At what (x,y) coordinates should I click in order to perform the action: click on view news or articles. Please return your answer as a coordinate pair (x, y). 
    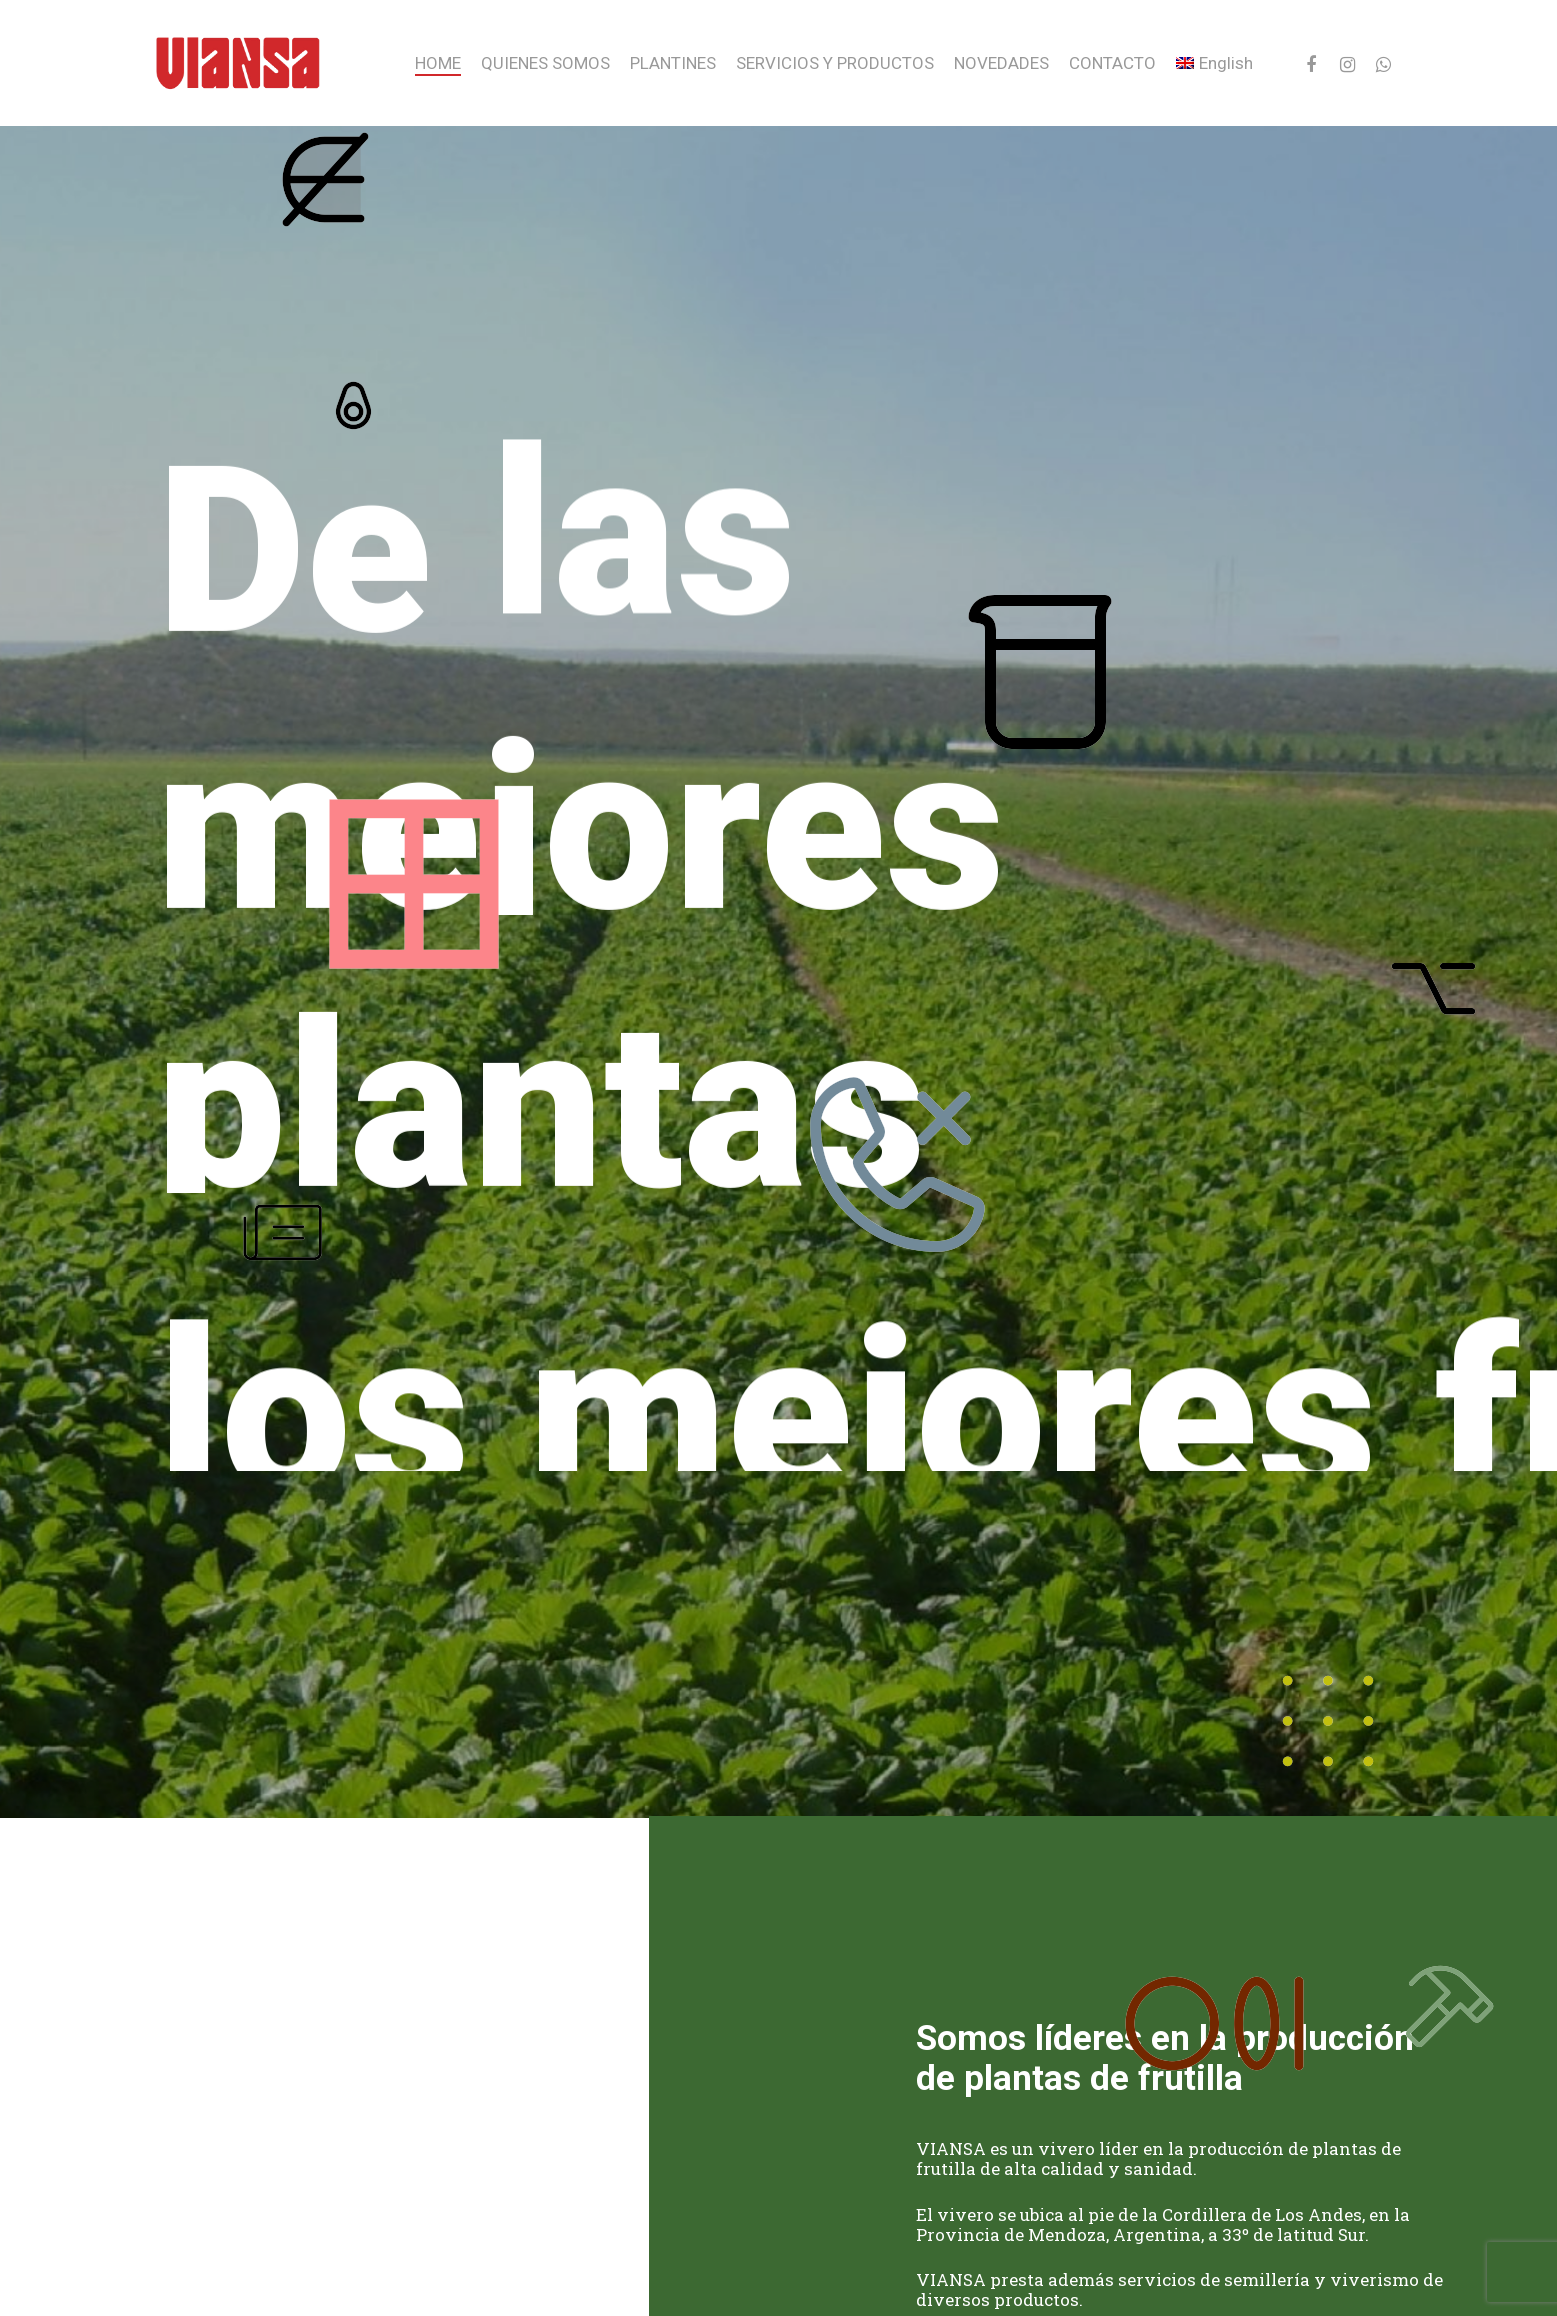
    Looking at the image, I should click on (285, 1232).